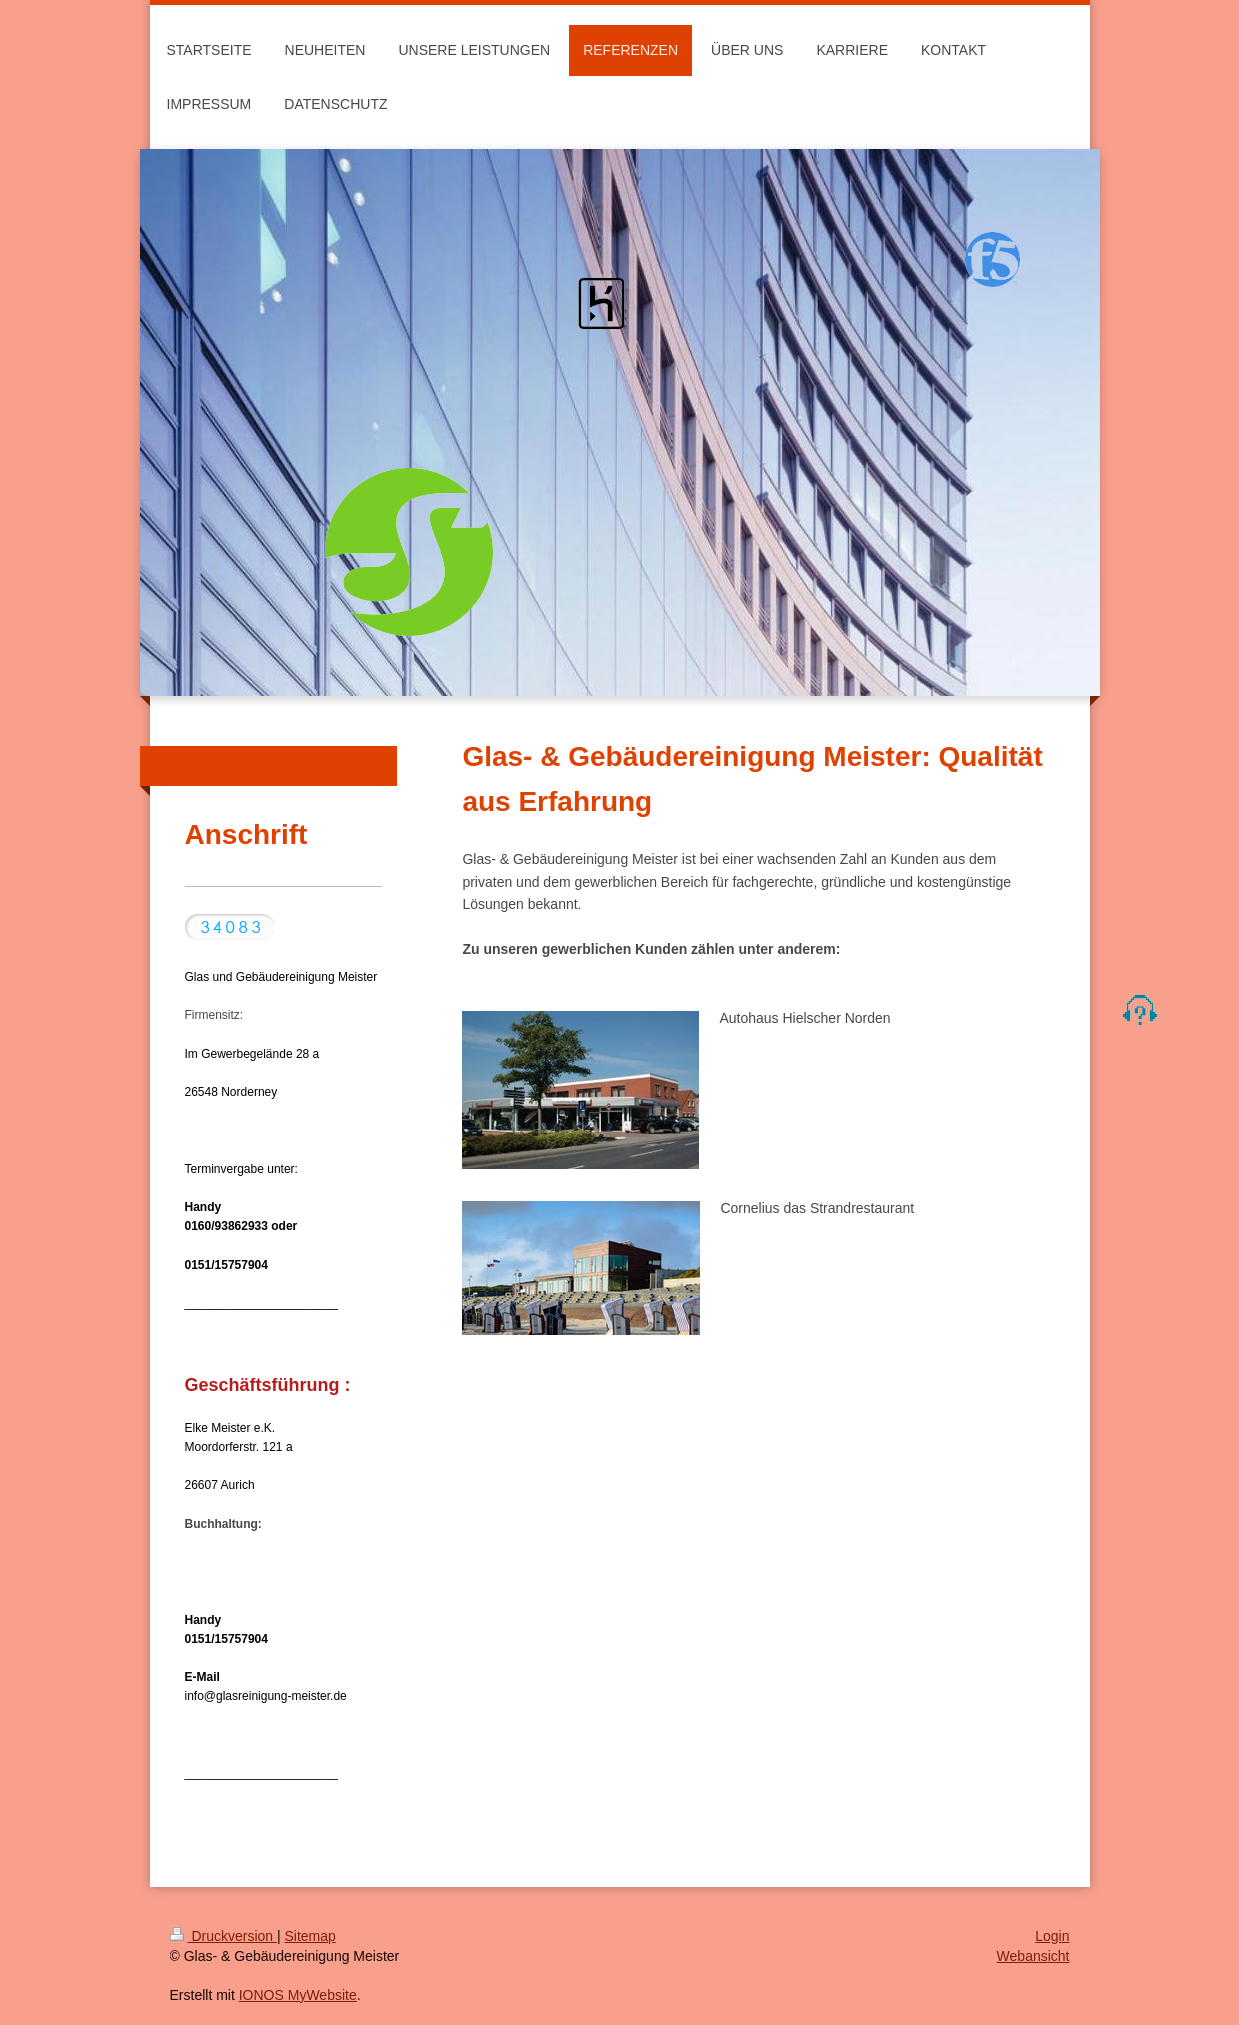 The width and height of the screenshot is (1239, 2025). Describe the element at coordinates (409, 552) in the screenshot. I see `shelly smart home brand logo` at that location.